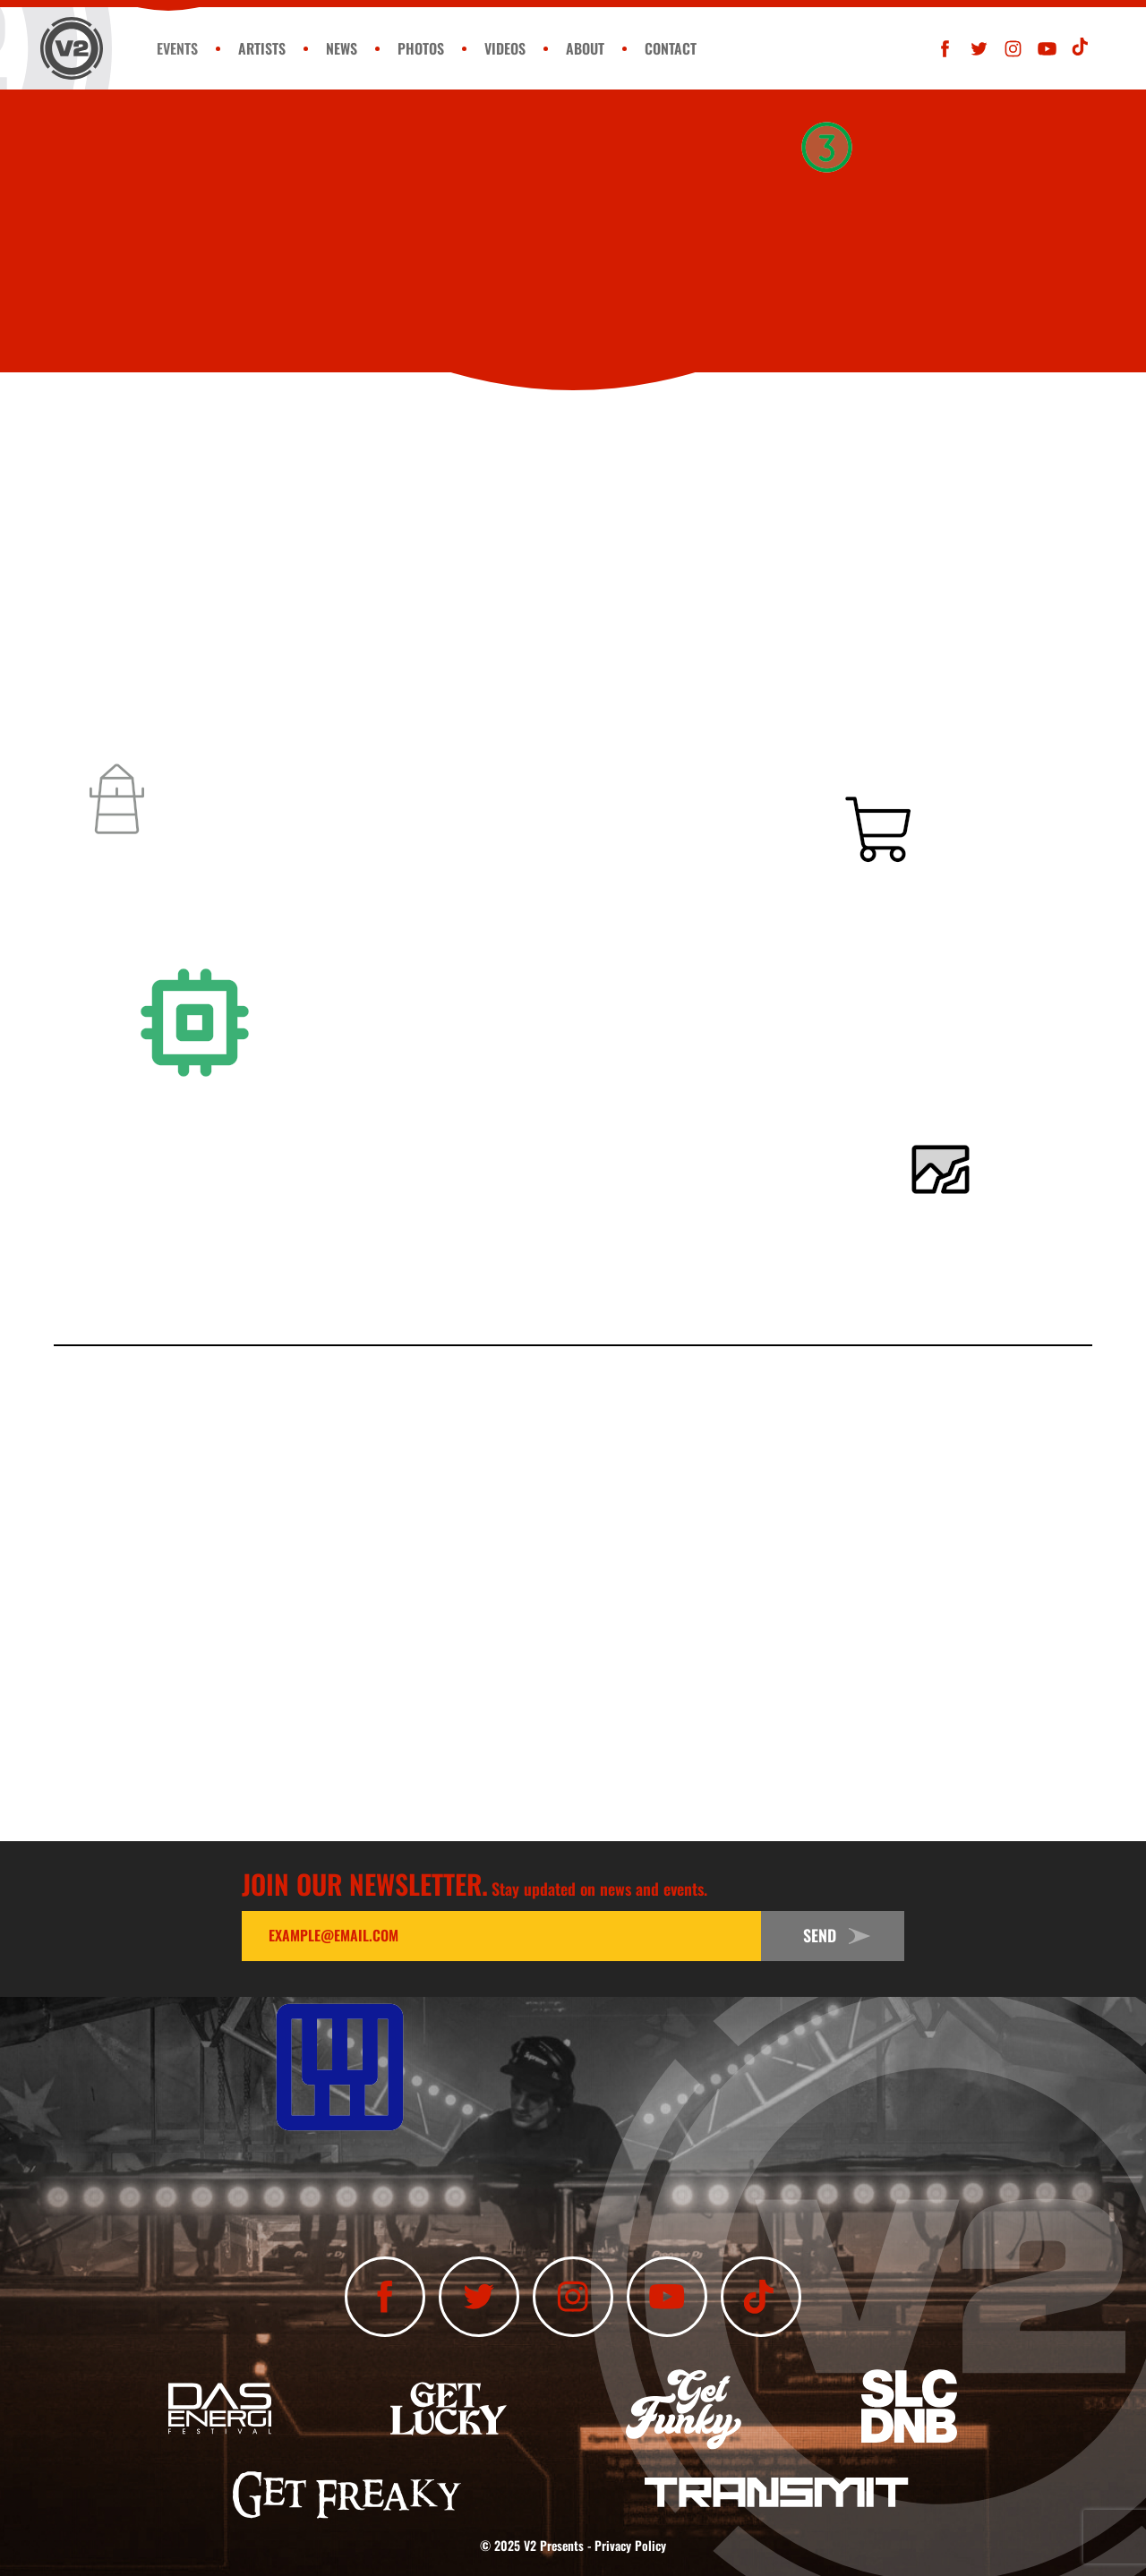 The width and height of the screenshot is (1146, 2576). What do you see at coordinates (940, 1169) in the screenshot?
I see `indicates a broken or corrupted image file` at bounding box center [940, 1169].